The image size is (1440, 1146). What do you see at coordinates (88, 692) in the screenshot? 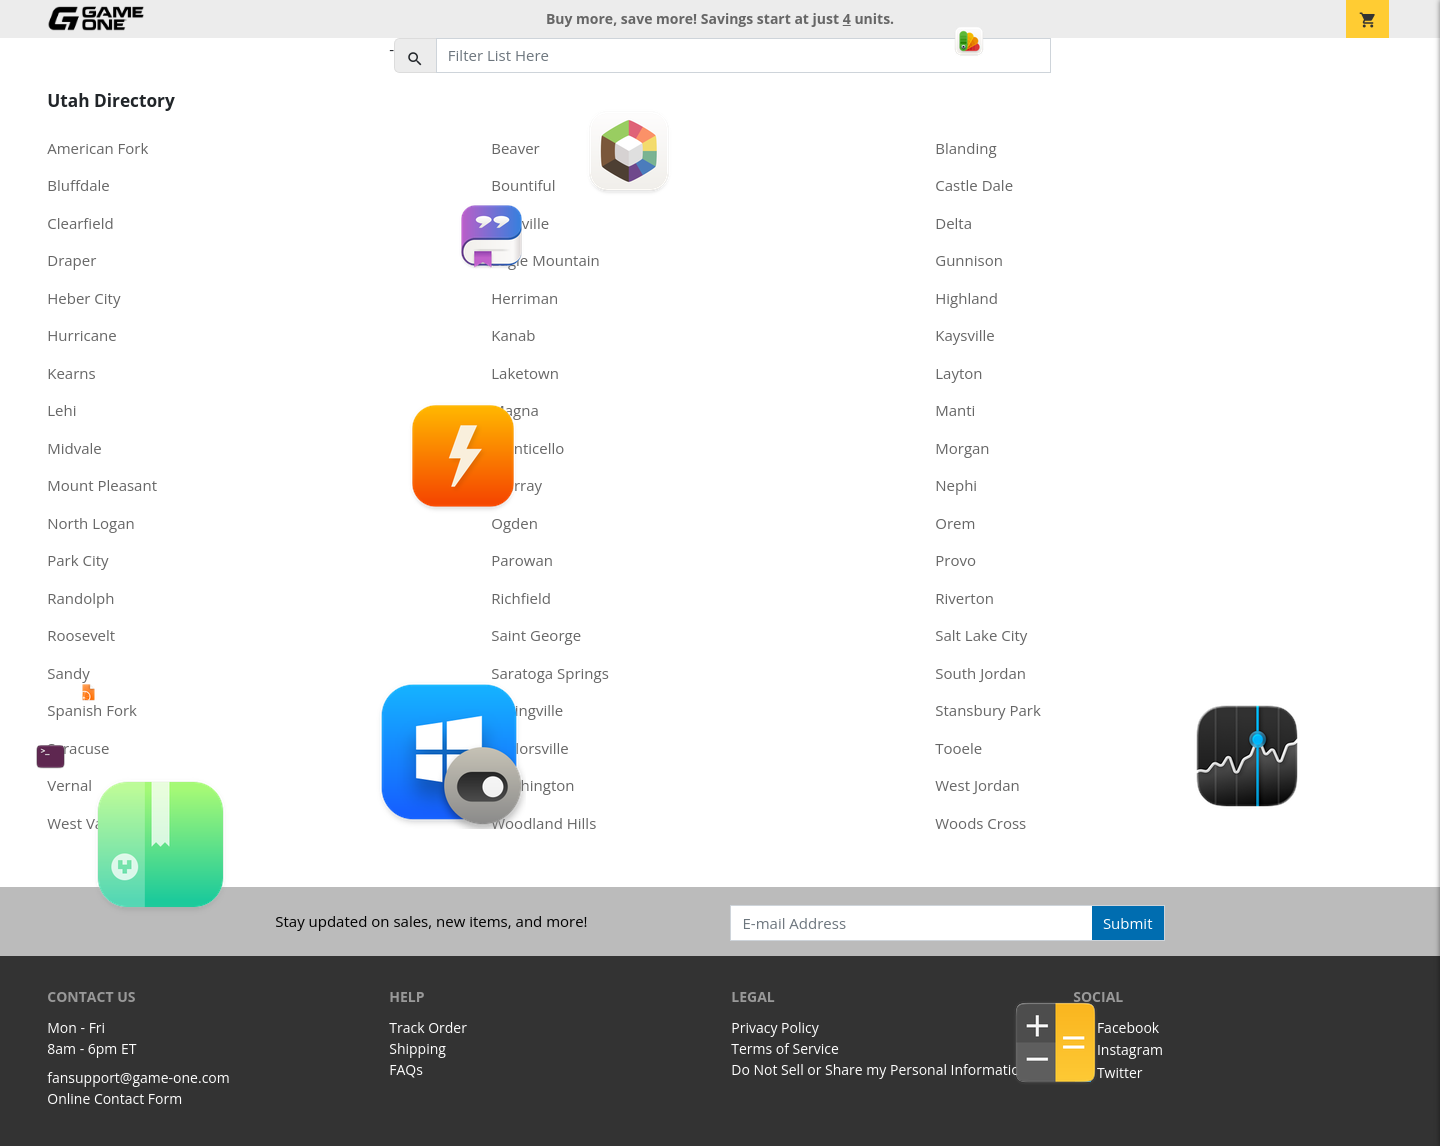
I see `a clementine music player file` at bounding box center [88, 692].